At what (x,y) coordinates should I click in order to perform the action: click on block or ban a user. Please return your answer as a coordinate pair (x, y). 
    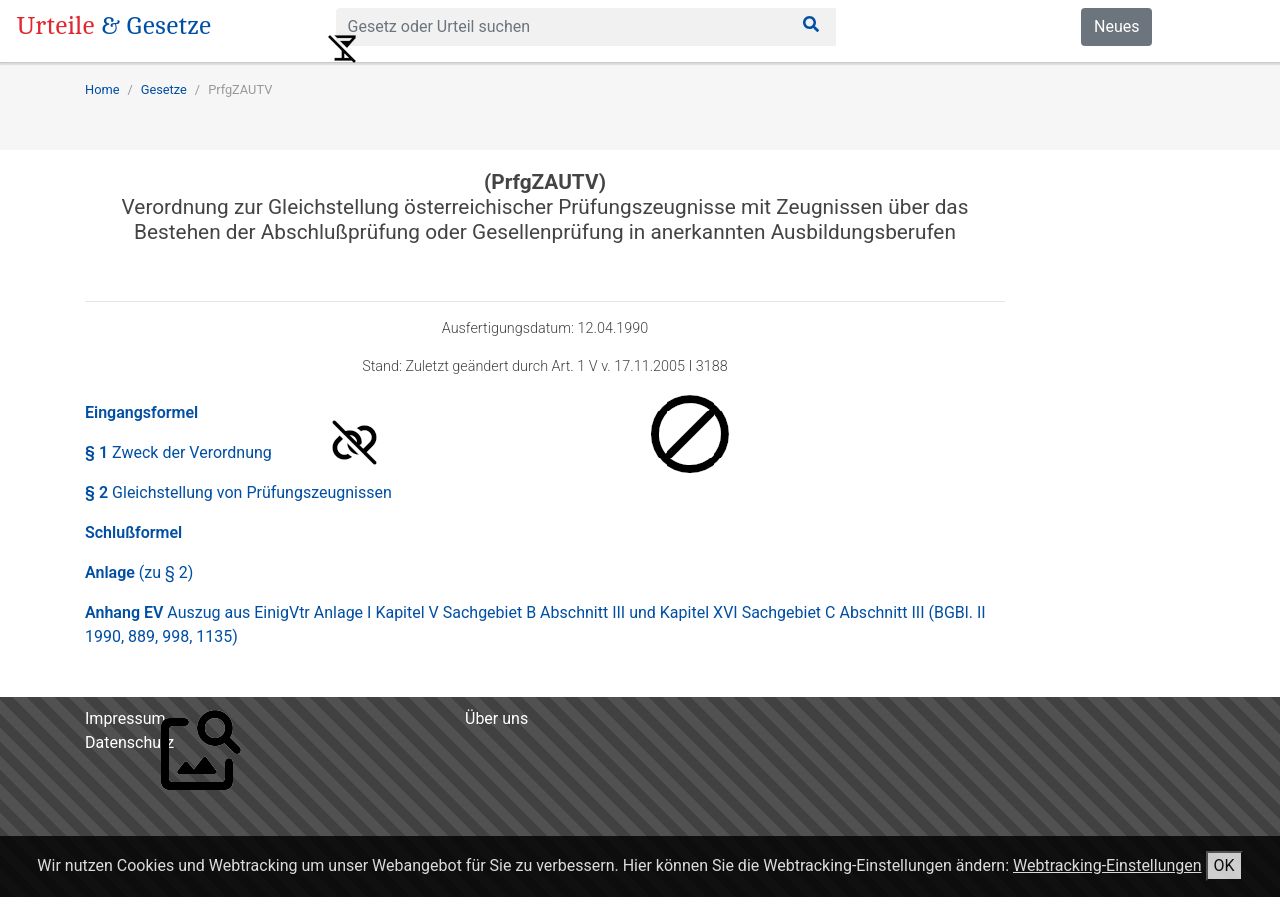
    Looking at the image, I should click on (690, 434).